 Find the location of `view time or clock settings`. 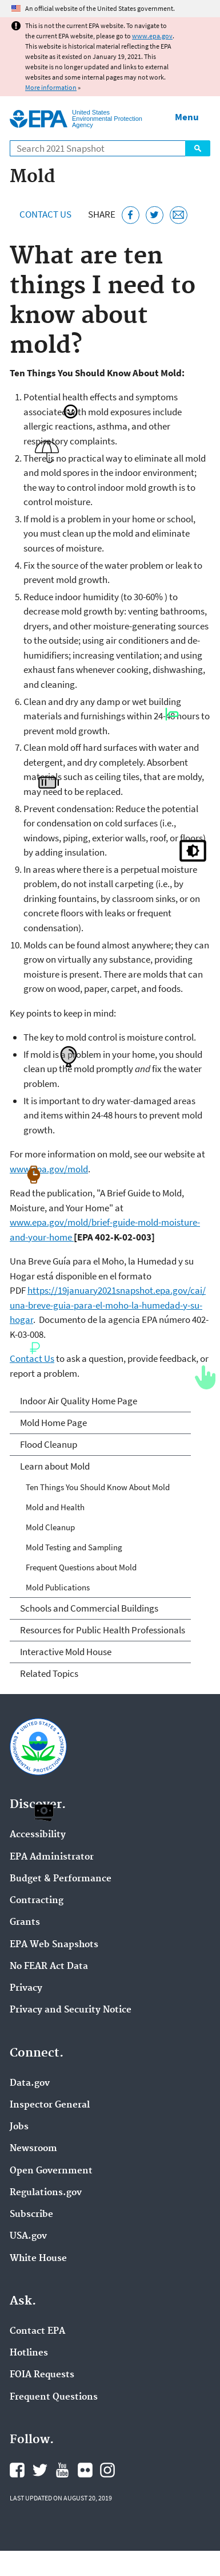

view time or clock settings is located at coordinates (34, 1175).